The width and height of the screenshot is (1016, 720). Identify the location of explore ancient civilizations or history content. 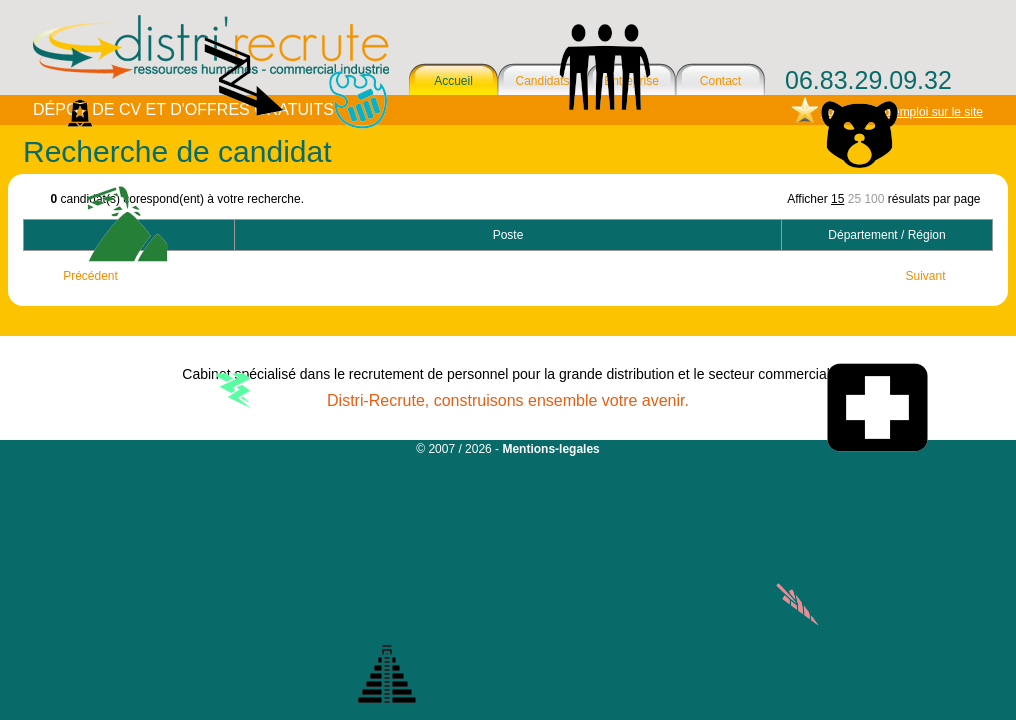
(387, 674).